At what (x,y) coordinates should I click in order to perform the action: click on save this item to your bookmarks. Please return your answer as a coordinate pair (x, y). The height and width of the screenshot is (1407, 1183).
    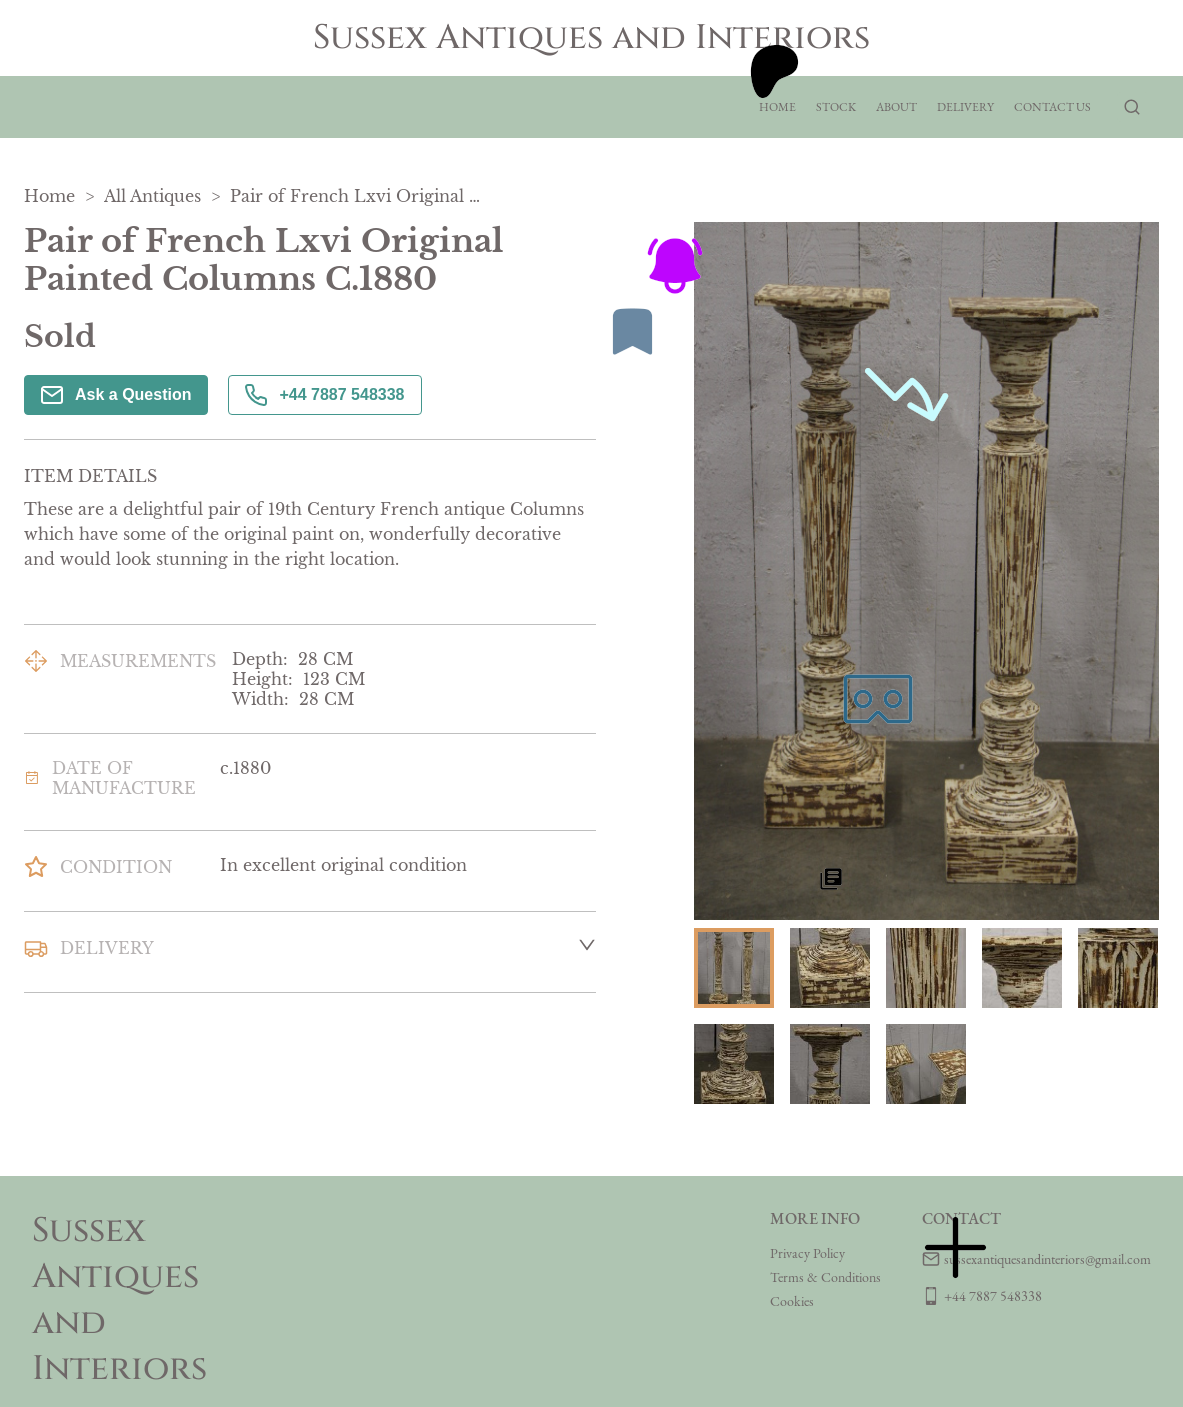
    Looking at the image, I should click on (632, 331).